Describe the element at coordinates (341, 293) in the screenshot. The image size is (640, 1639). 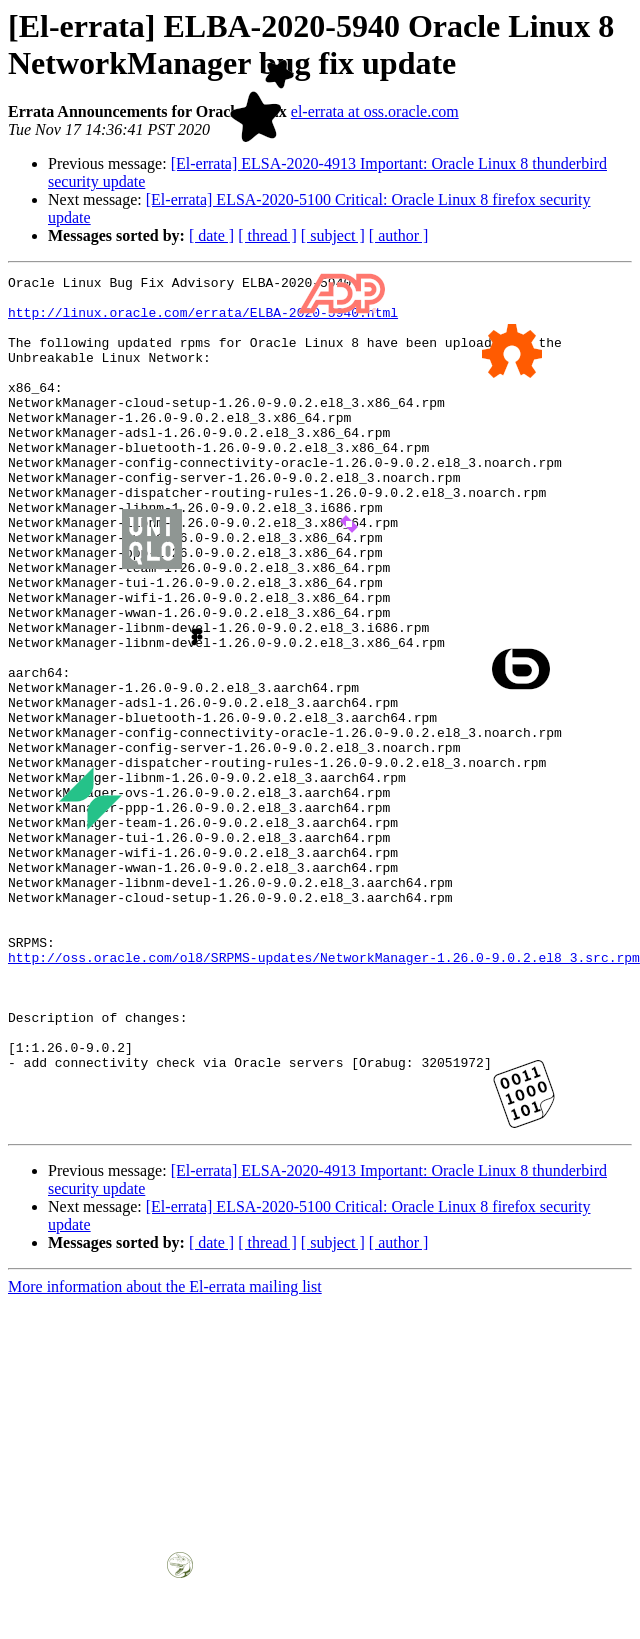
I see `access ADP payroll and HR services` at that location.